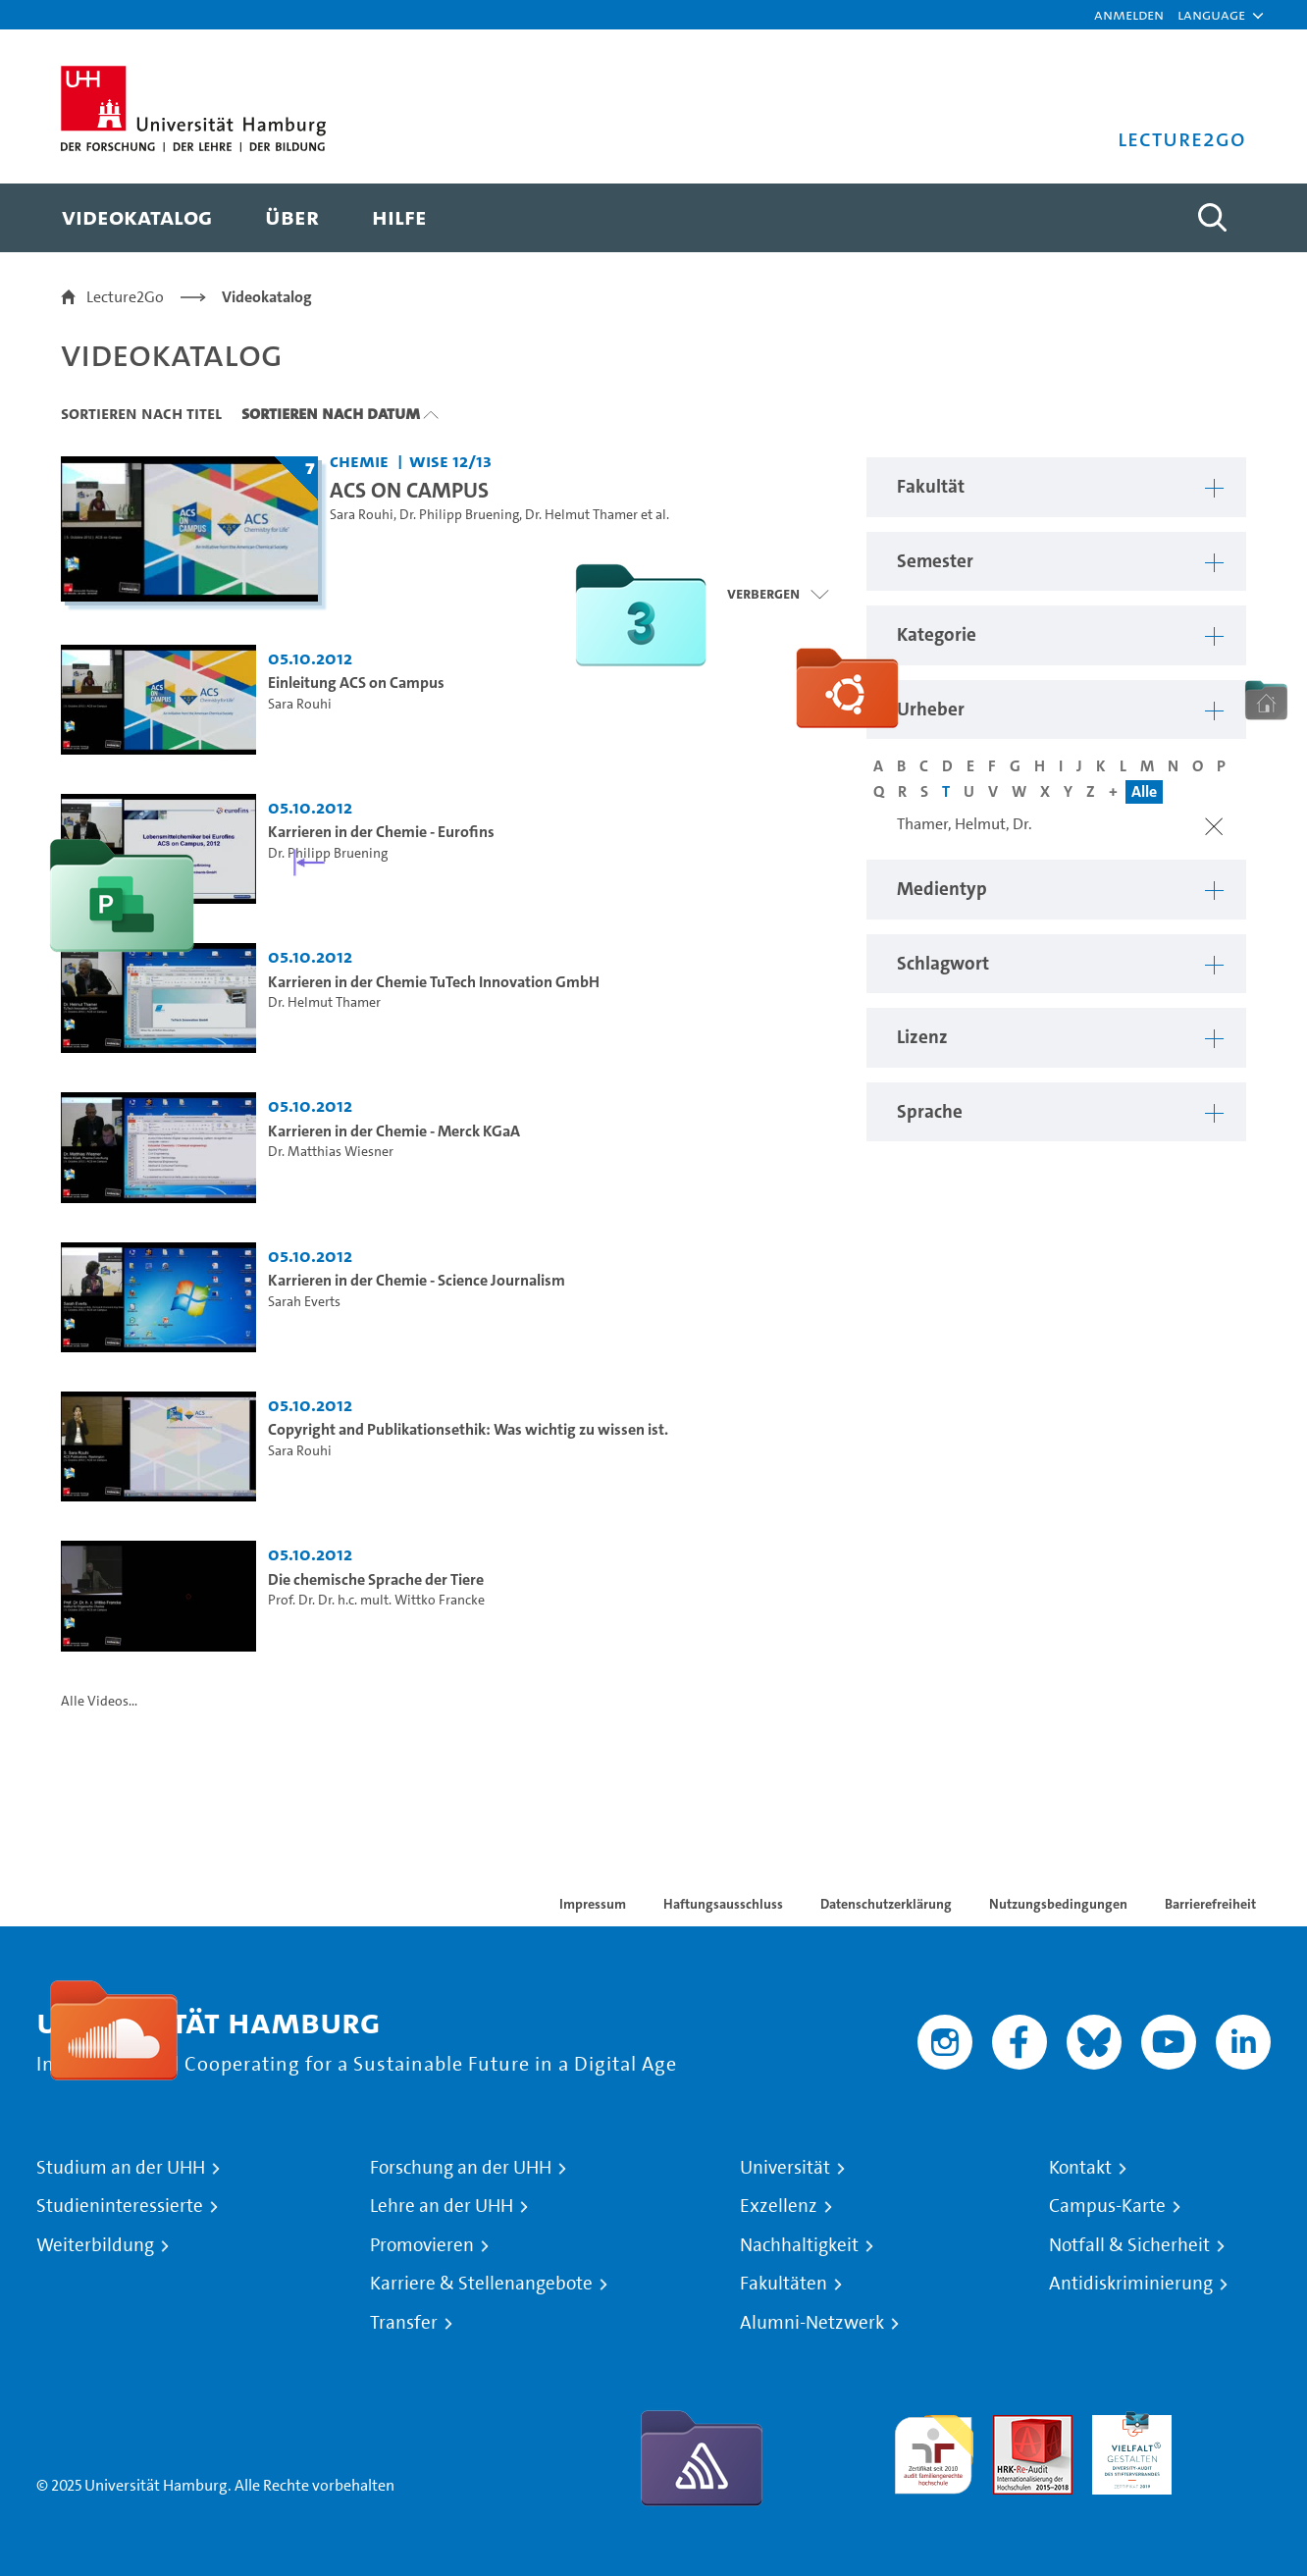 This screenshot has height=2576, width=1307. What do you see at coordinates (701, 2461) in the screenshot?
I see `folder containing sentry error monitoring projects` at bounding box center [701, 2461].